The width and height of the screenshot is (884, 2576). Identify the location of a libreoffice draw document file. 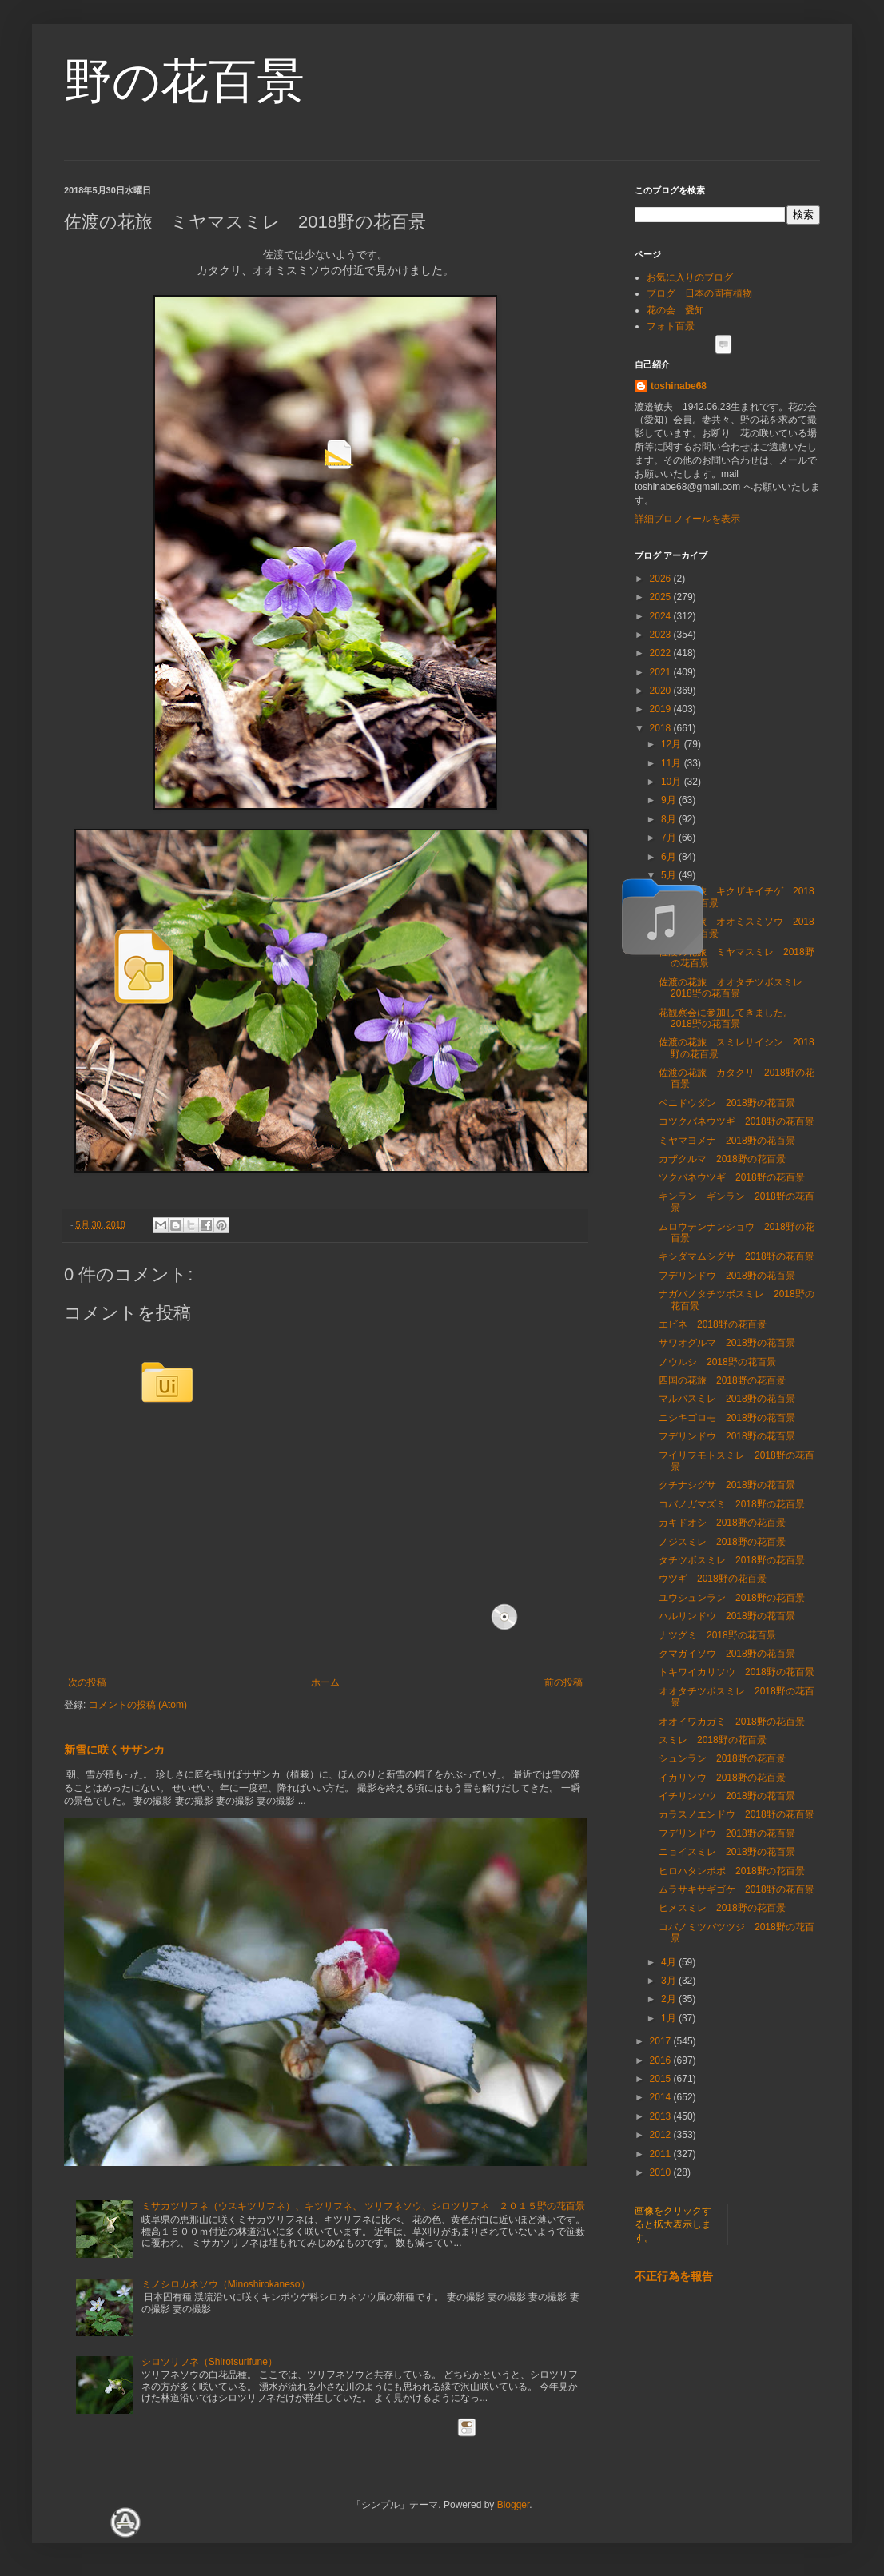
(144, 966).